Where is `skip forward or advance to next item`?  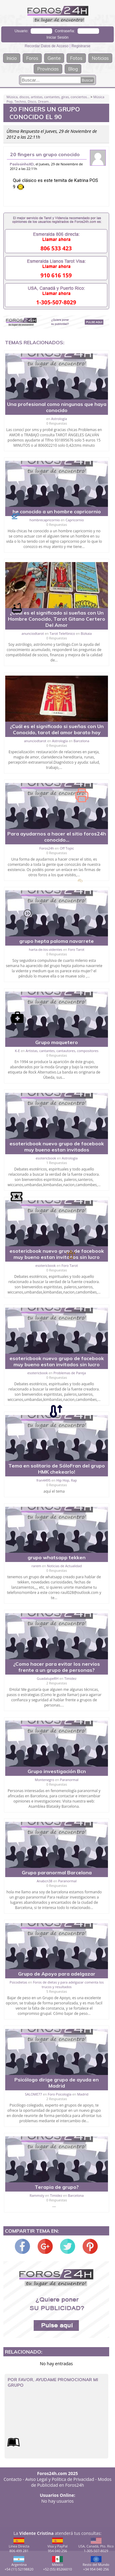 skip forward or advance to next item is located at coordinates (28, 913).